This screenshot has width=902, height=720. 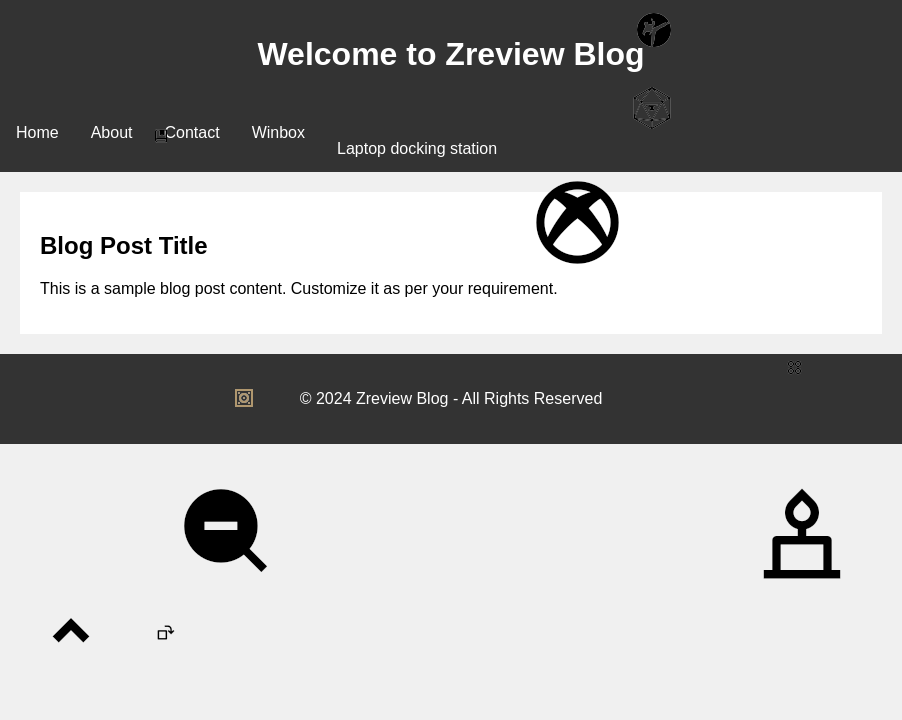 What do you see at coordinates (161, 136) in the screenshot?
I see `view bookmarked items` at bounding box center [161, 136].